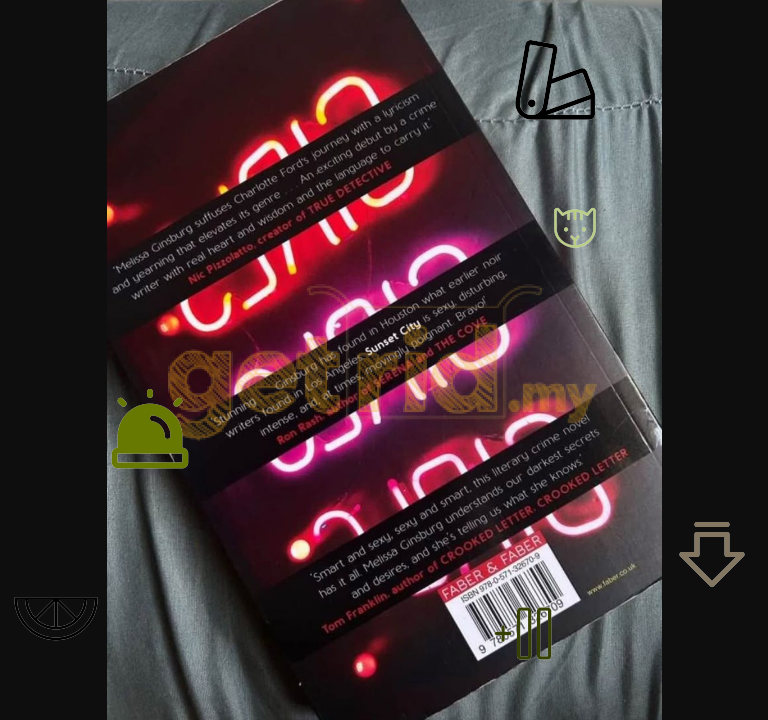 The width and height of the screenshot is (768, 720). Describe the element at coordinates (150, 436) in the screenshot. I see `indicates an active alert or emergency notification` at that location.